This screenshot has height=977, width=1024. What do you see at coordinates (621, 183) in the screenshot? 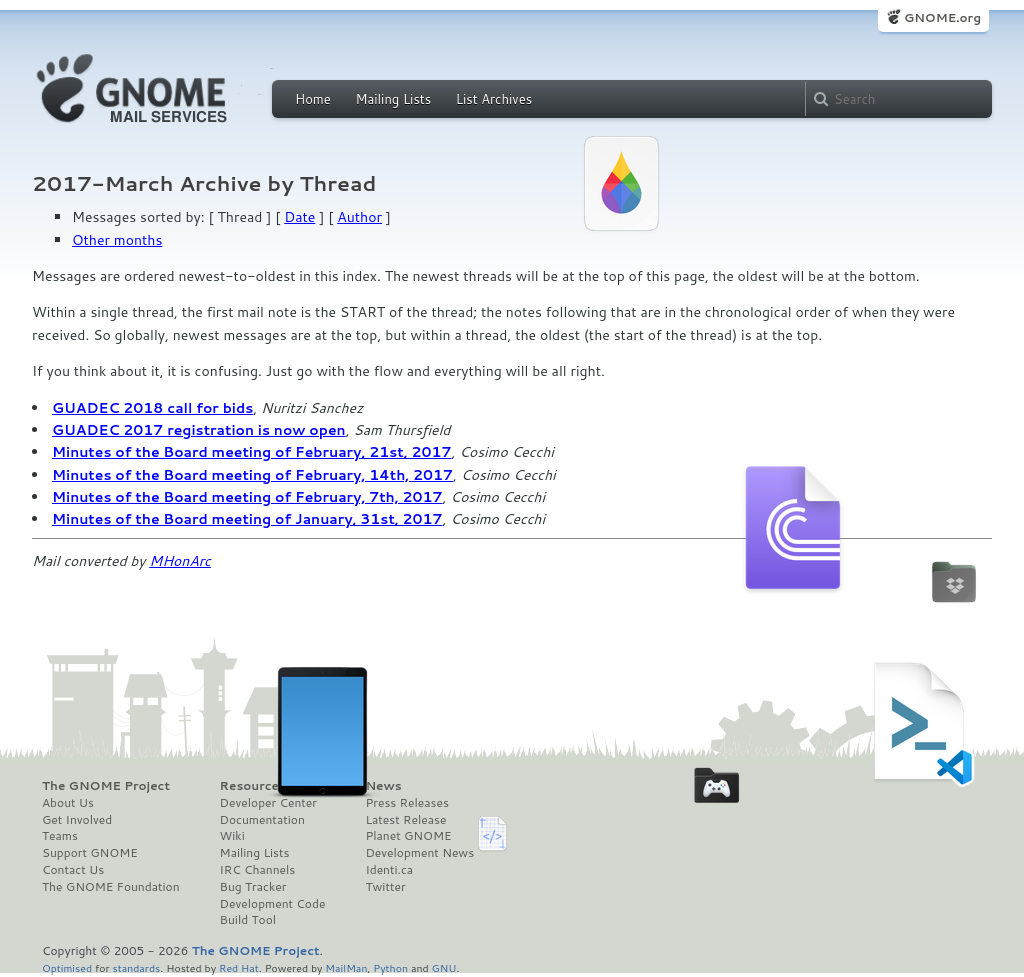
I see `file type indicator for IT87 hardware monitor configuration` at bounding box center [621, 183].